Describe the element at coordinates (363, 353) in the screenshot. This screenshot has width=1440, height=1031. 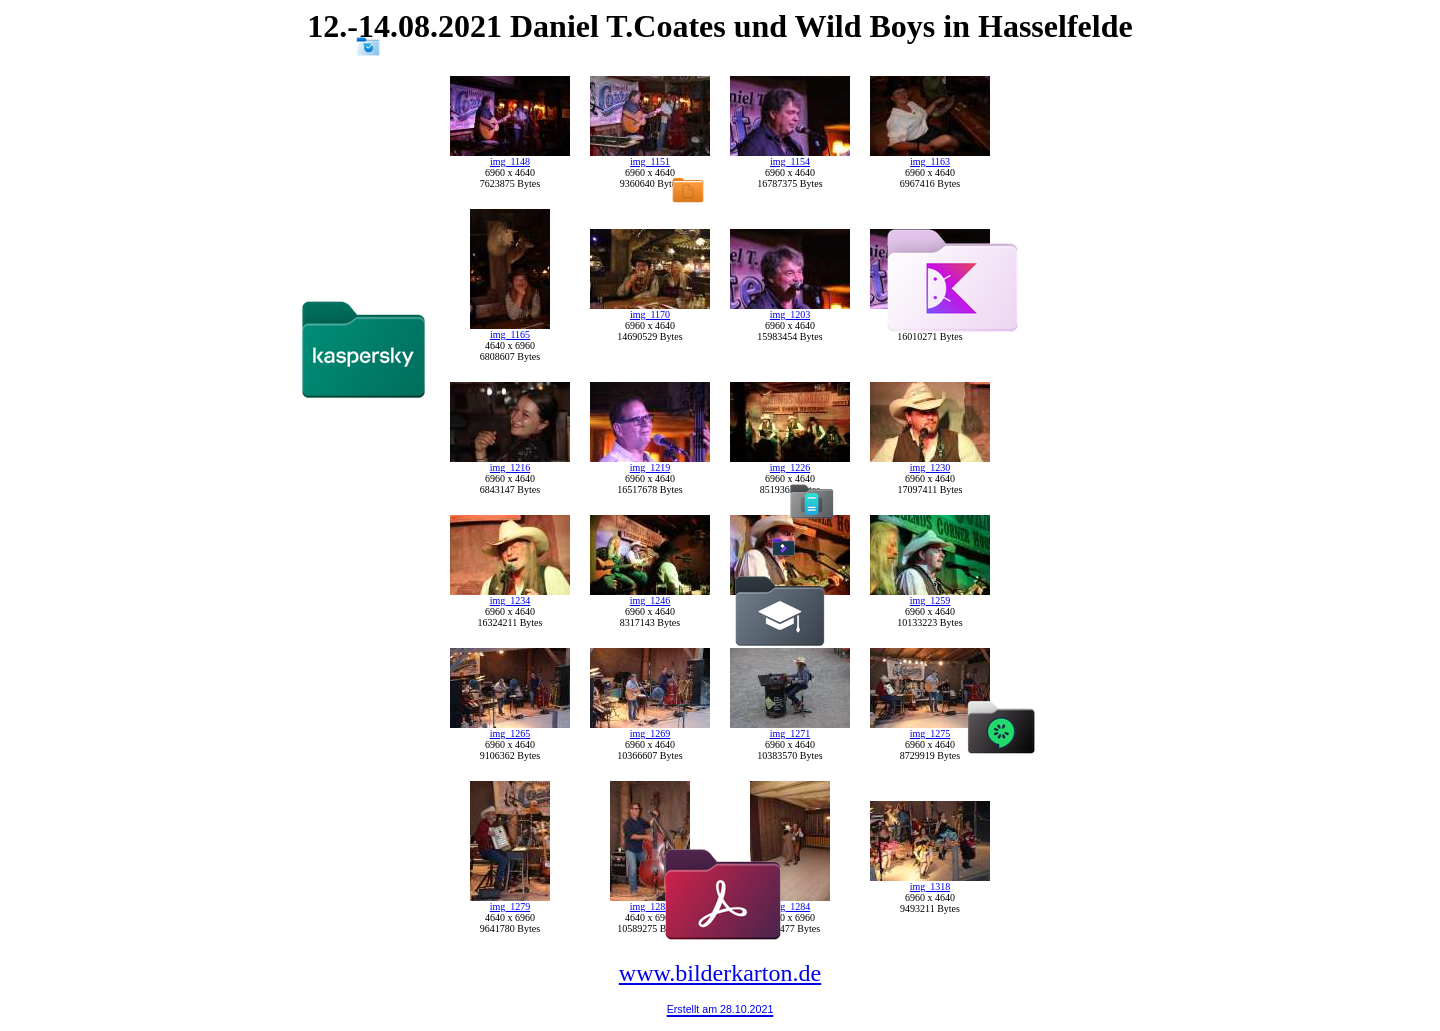
I see `folder containing kaspersky antivirus files` at that location.